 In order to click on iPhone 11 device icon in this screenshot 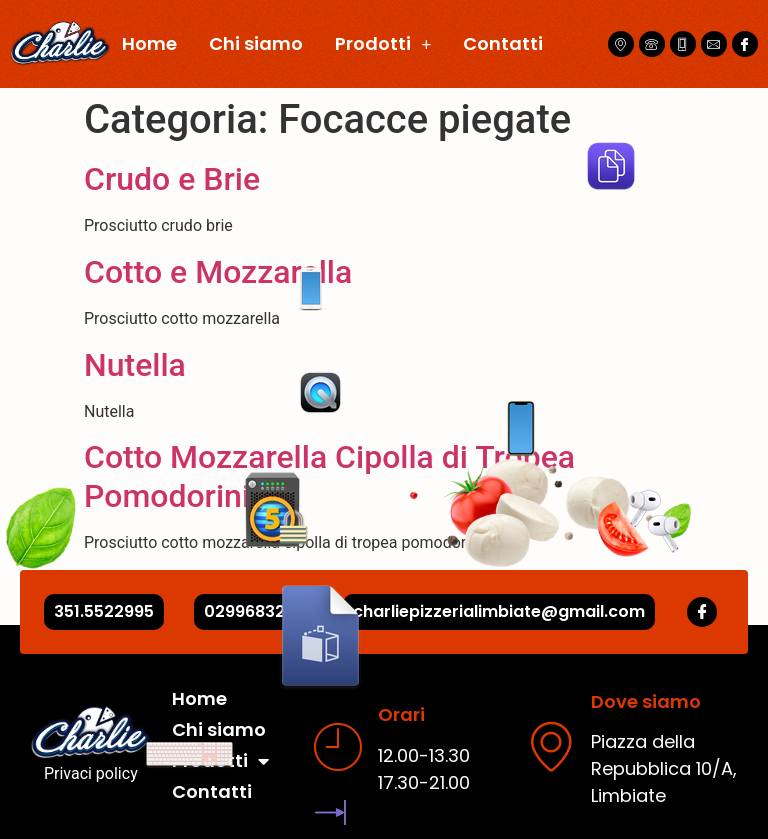, I will do `click(521, 429)`.